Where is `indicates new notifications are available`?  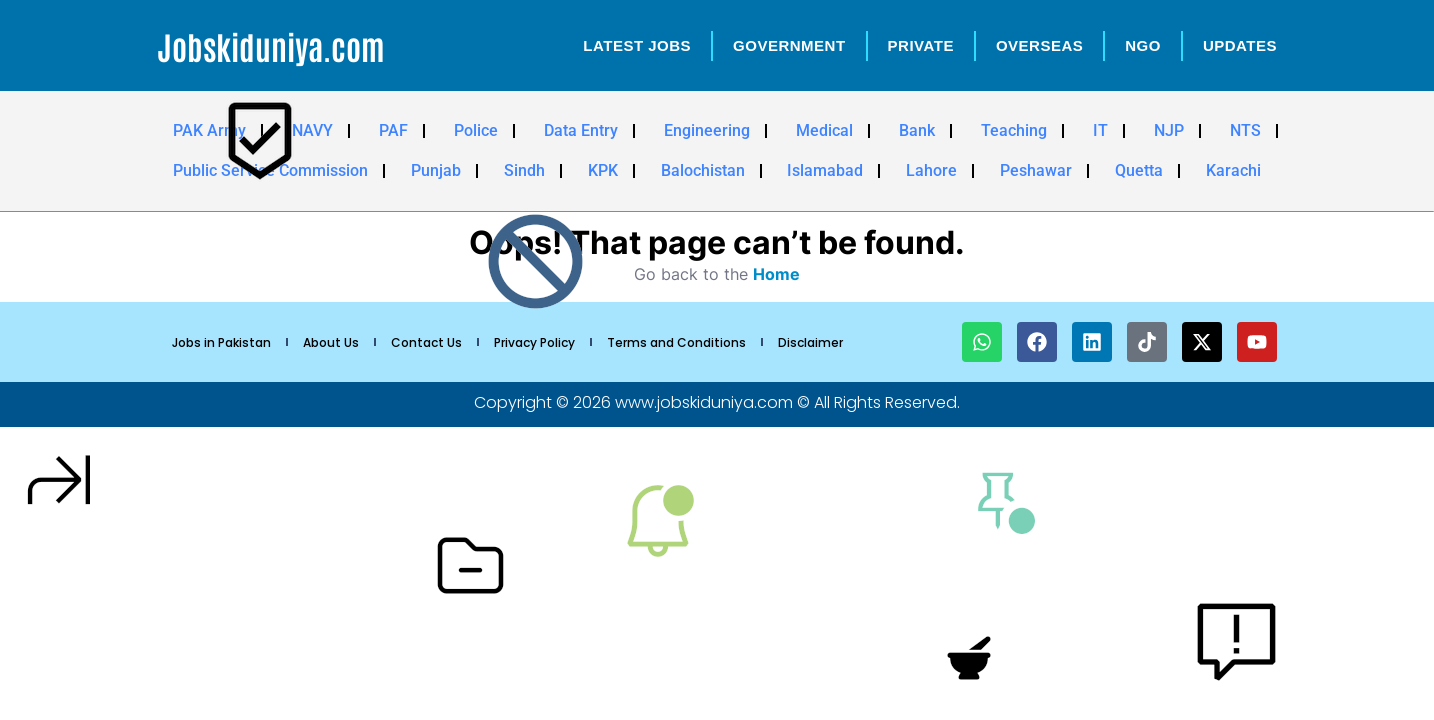 indicates new notifications are available is located at coordinates (658, 521).